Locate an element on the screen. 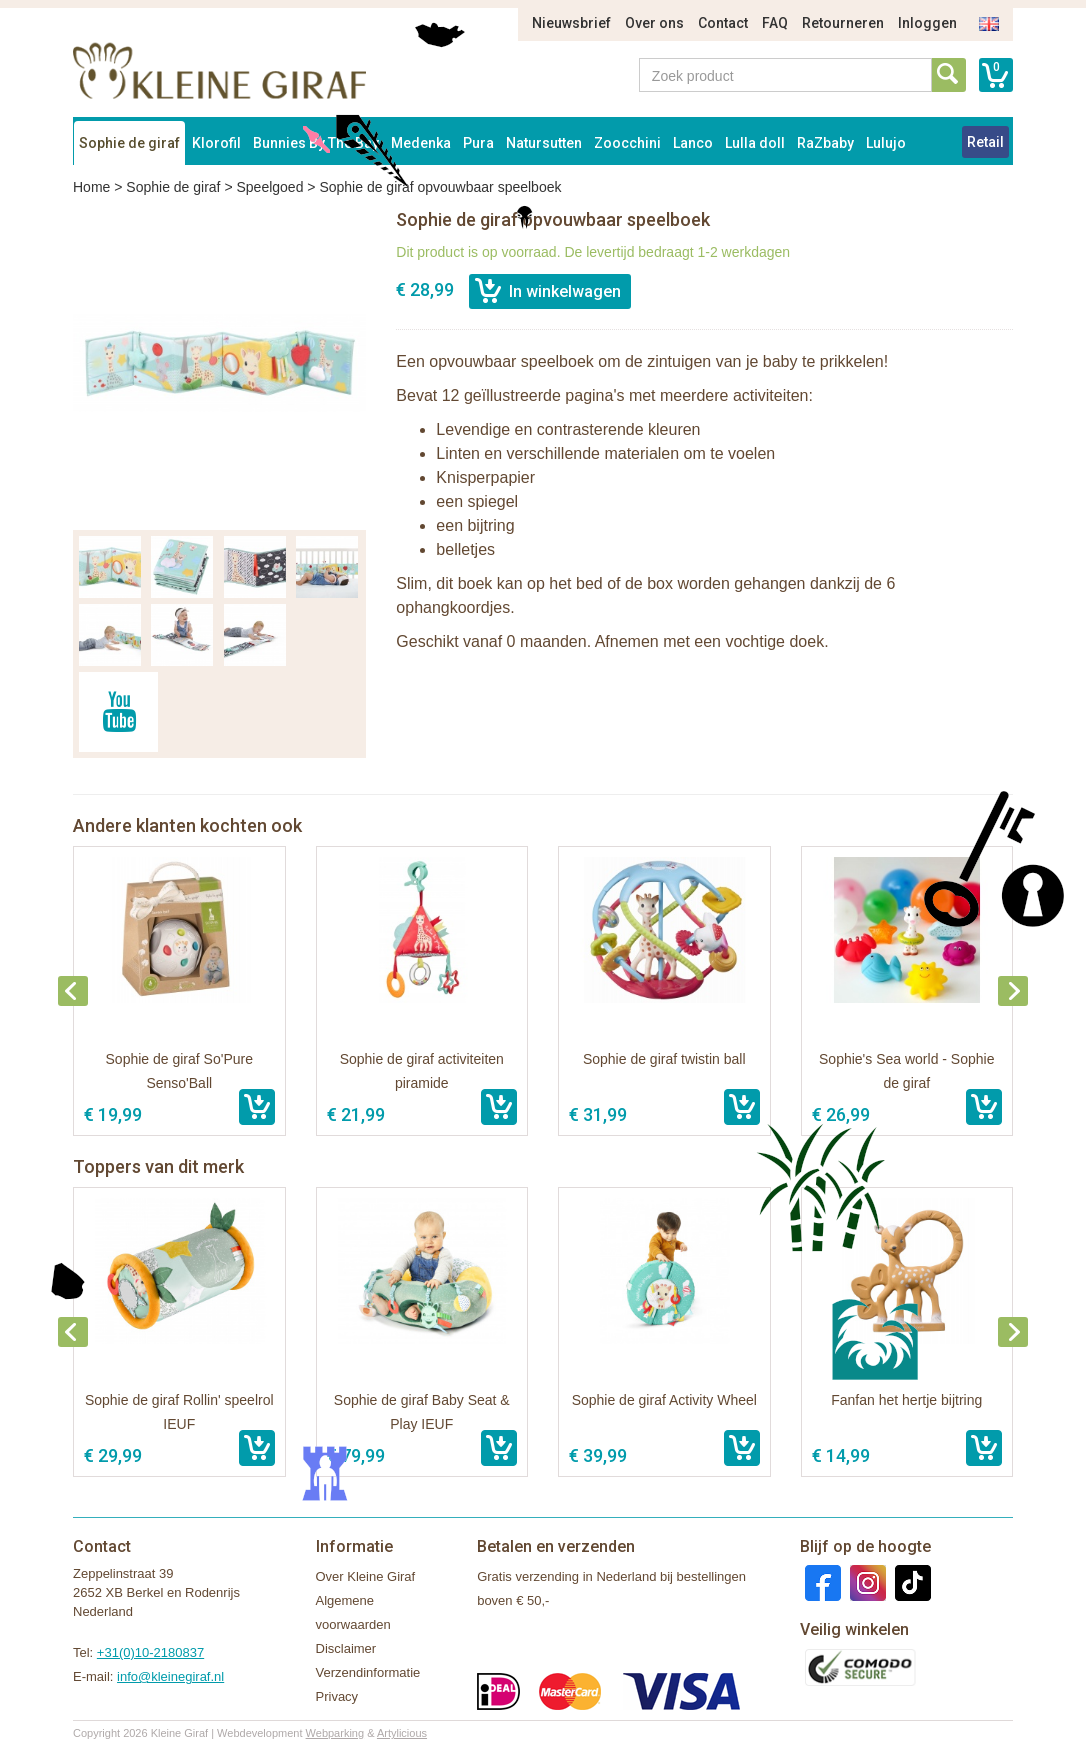 The height and width of the screenshot is (1755, 1086). select mongolia as your country or region is located at coordinates (440, 35).